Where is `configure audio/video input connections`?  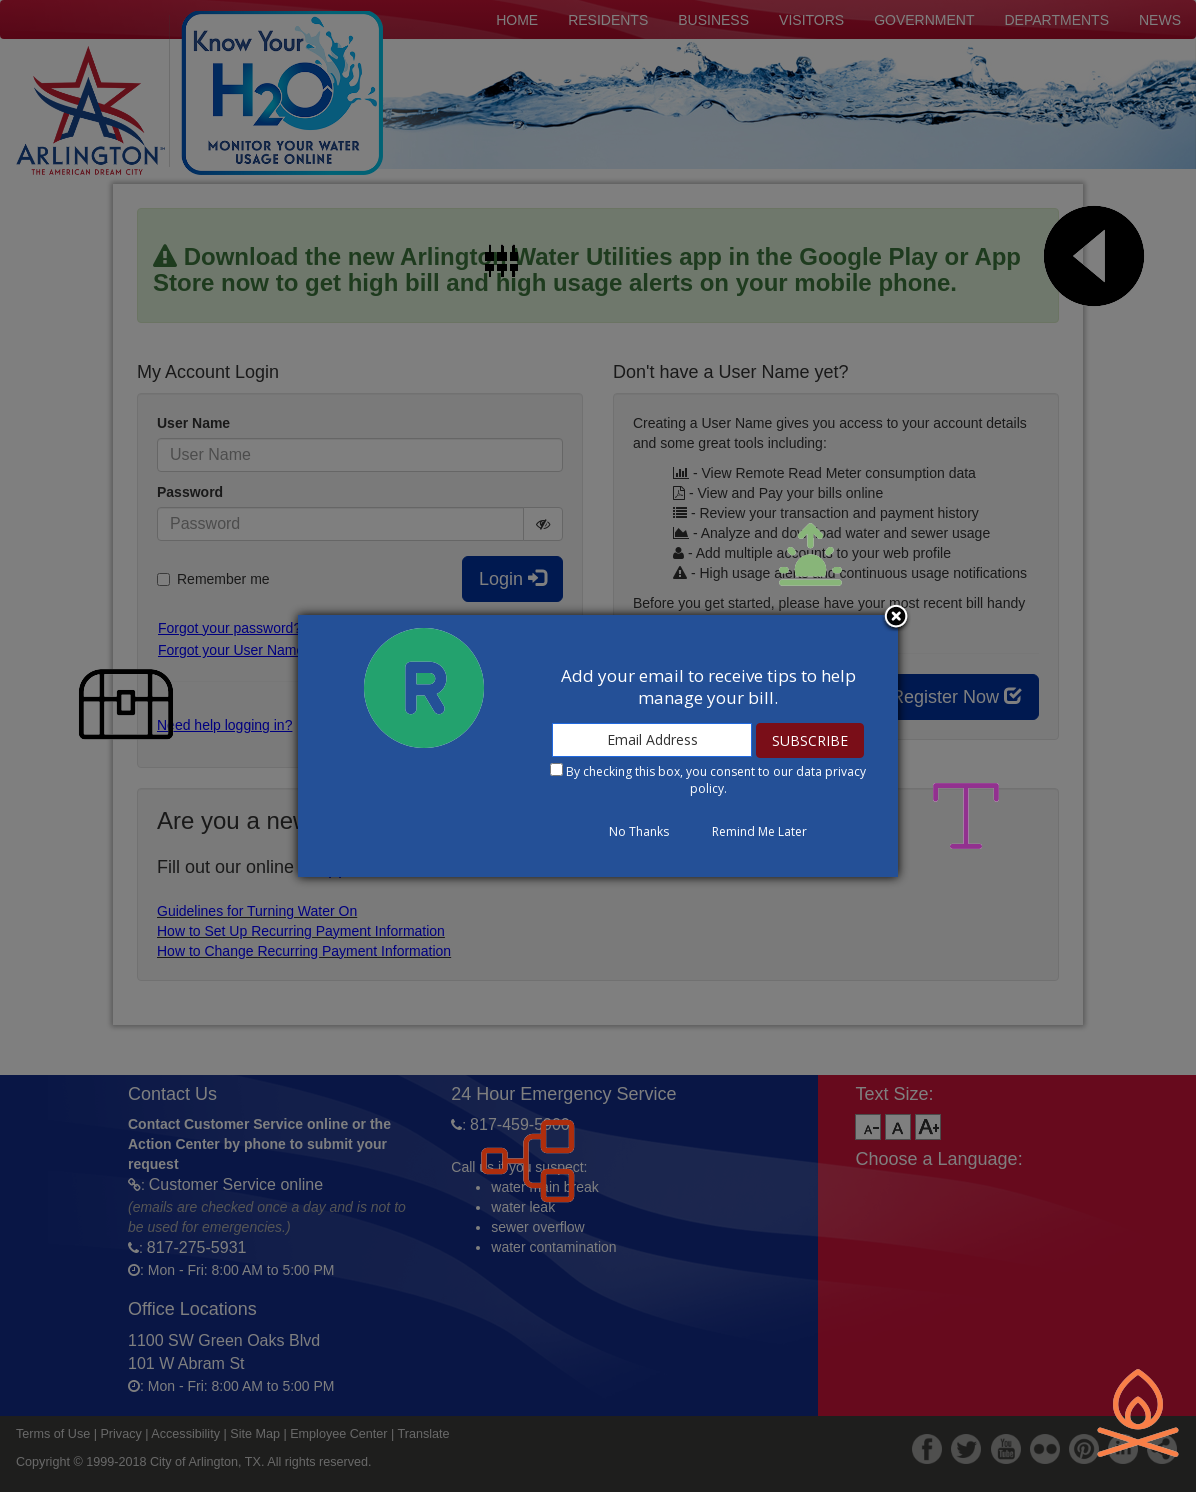 configure audio/video input connections is located at coordinates (502, 261).